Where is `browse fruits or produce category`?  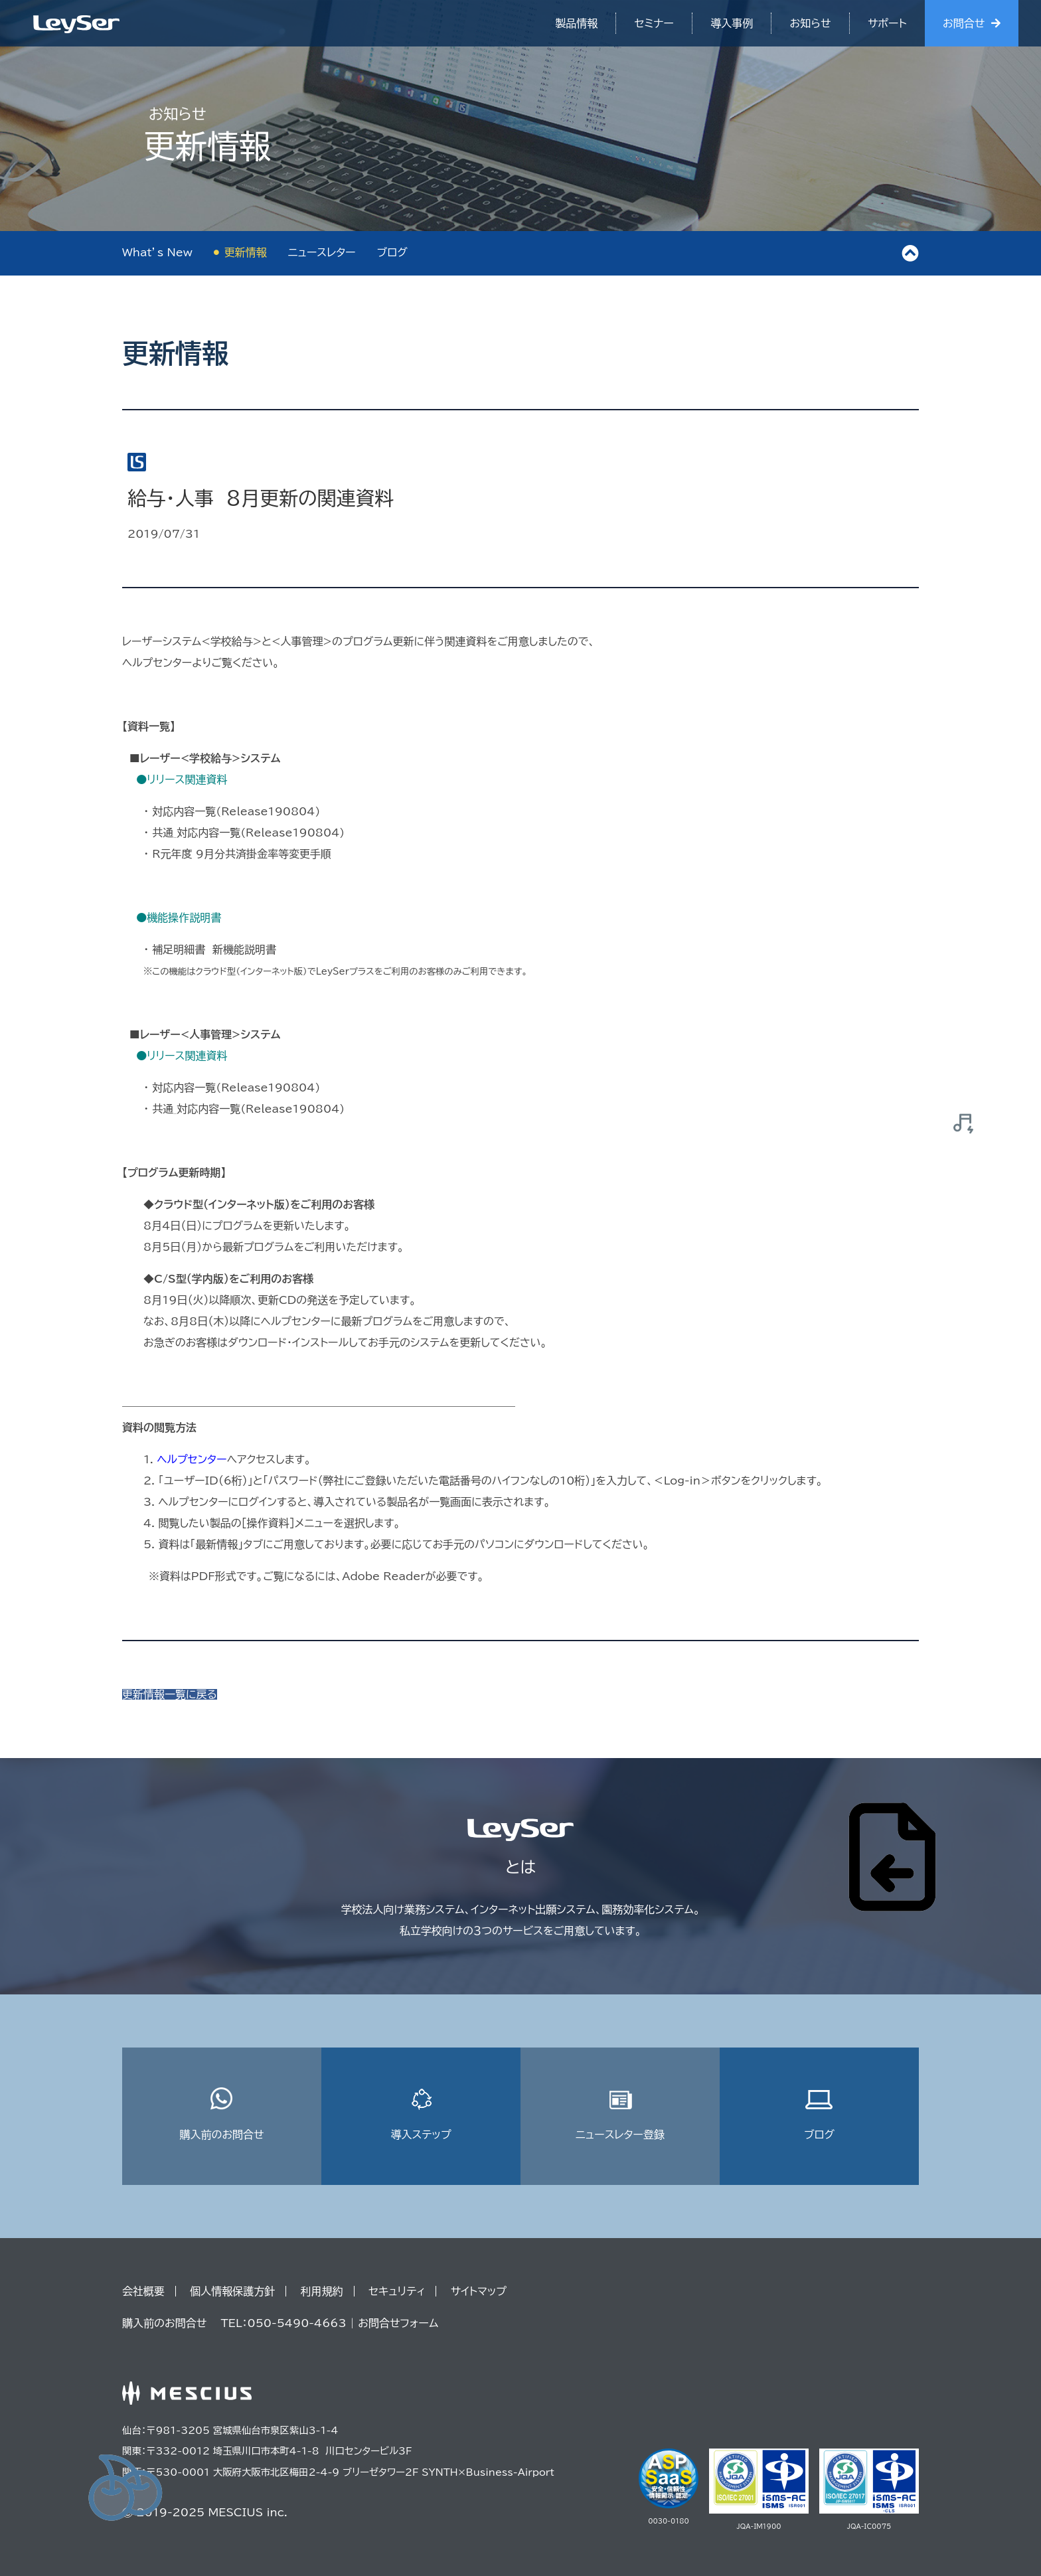
browse fruits or produce category is located at coordinates (124, 2488).